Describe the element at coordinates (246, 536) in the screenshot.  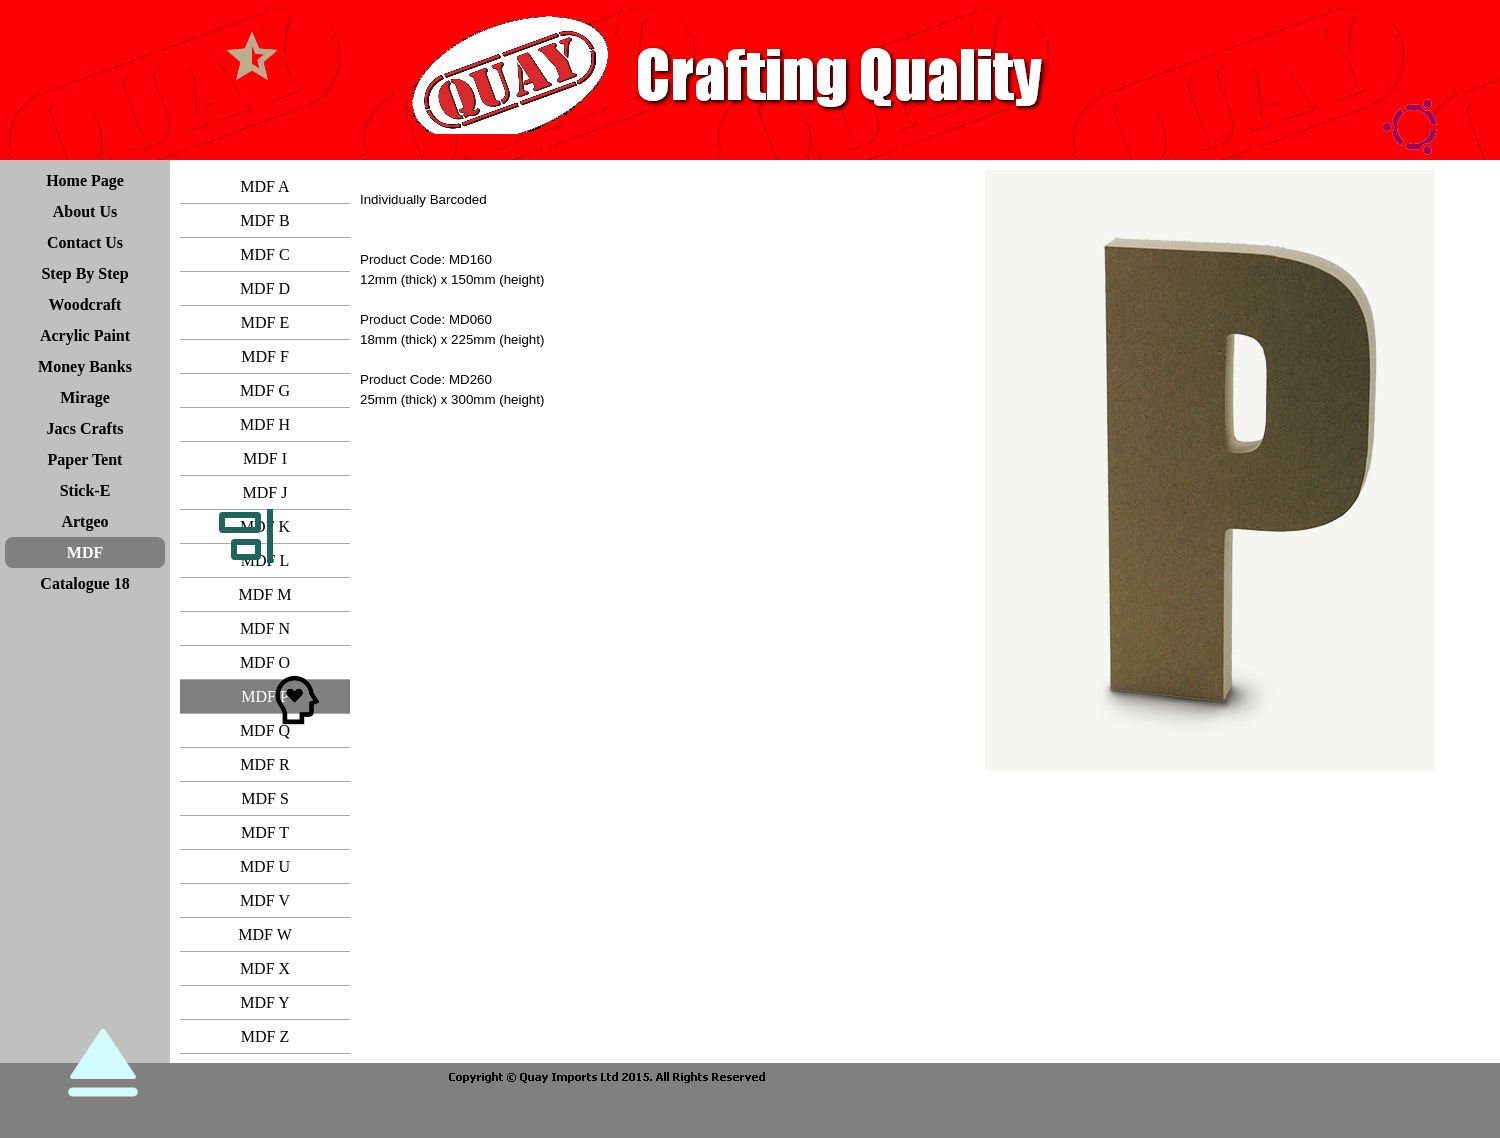
I see `align selected items to the right edge` at that location.